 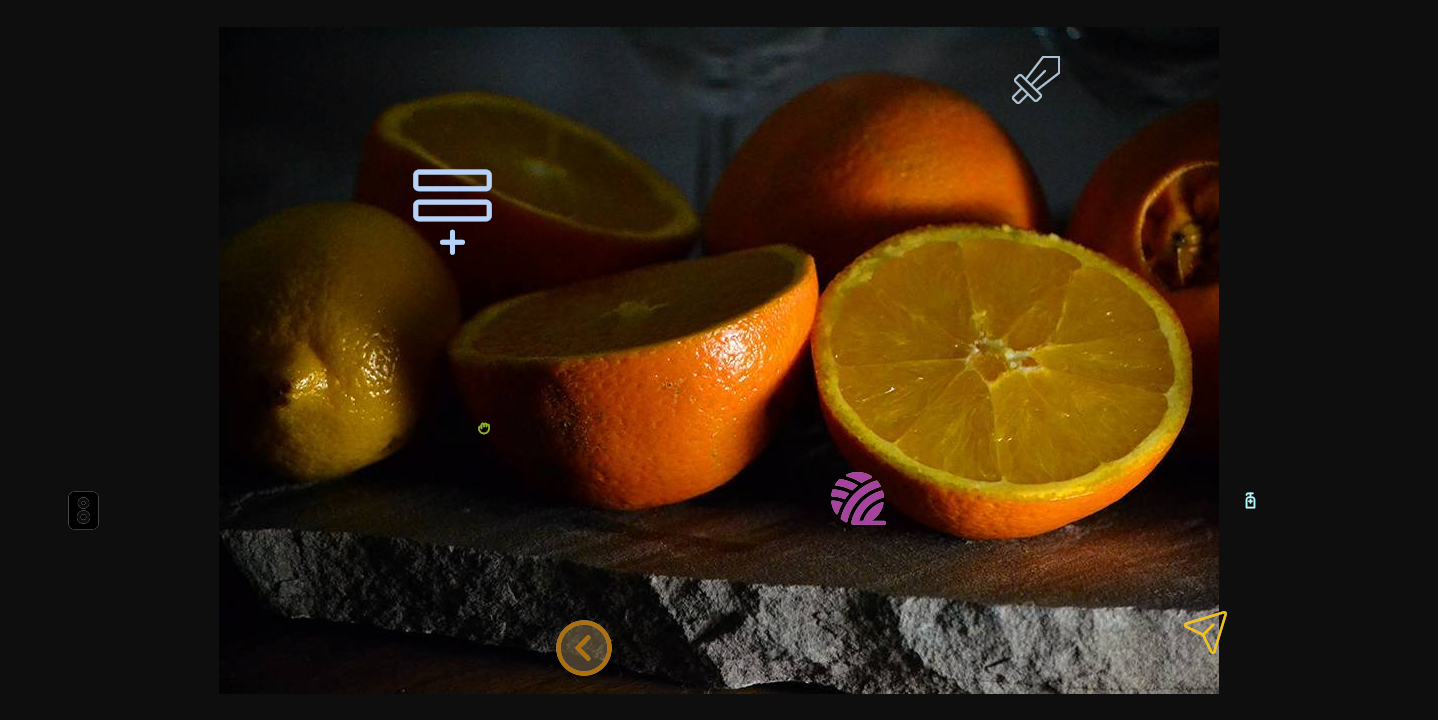 What do you see at coordinates (1250, 500) in the screenshot?
I see `access hygiene or sanitation information` at bounding box center [1250, 500].